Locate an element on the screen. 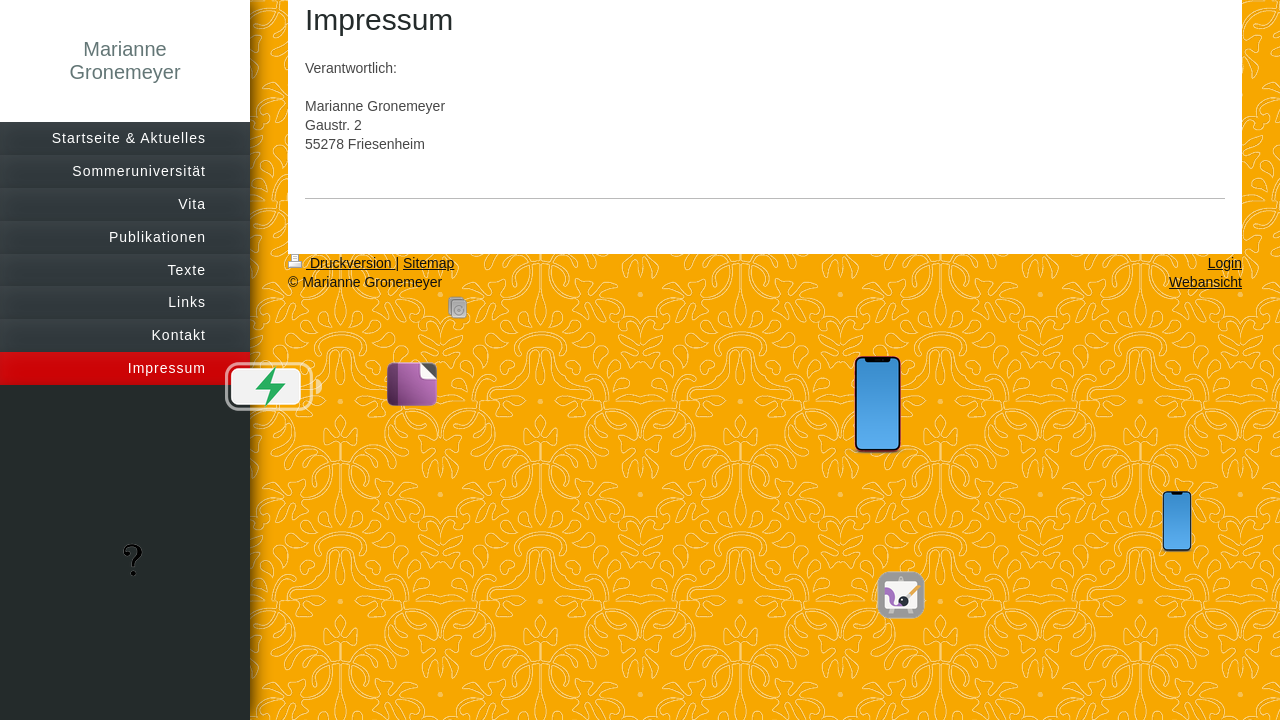  iPhone 13 Pro device connected is located at coordinates (1177, 522).